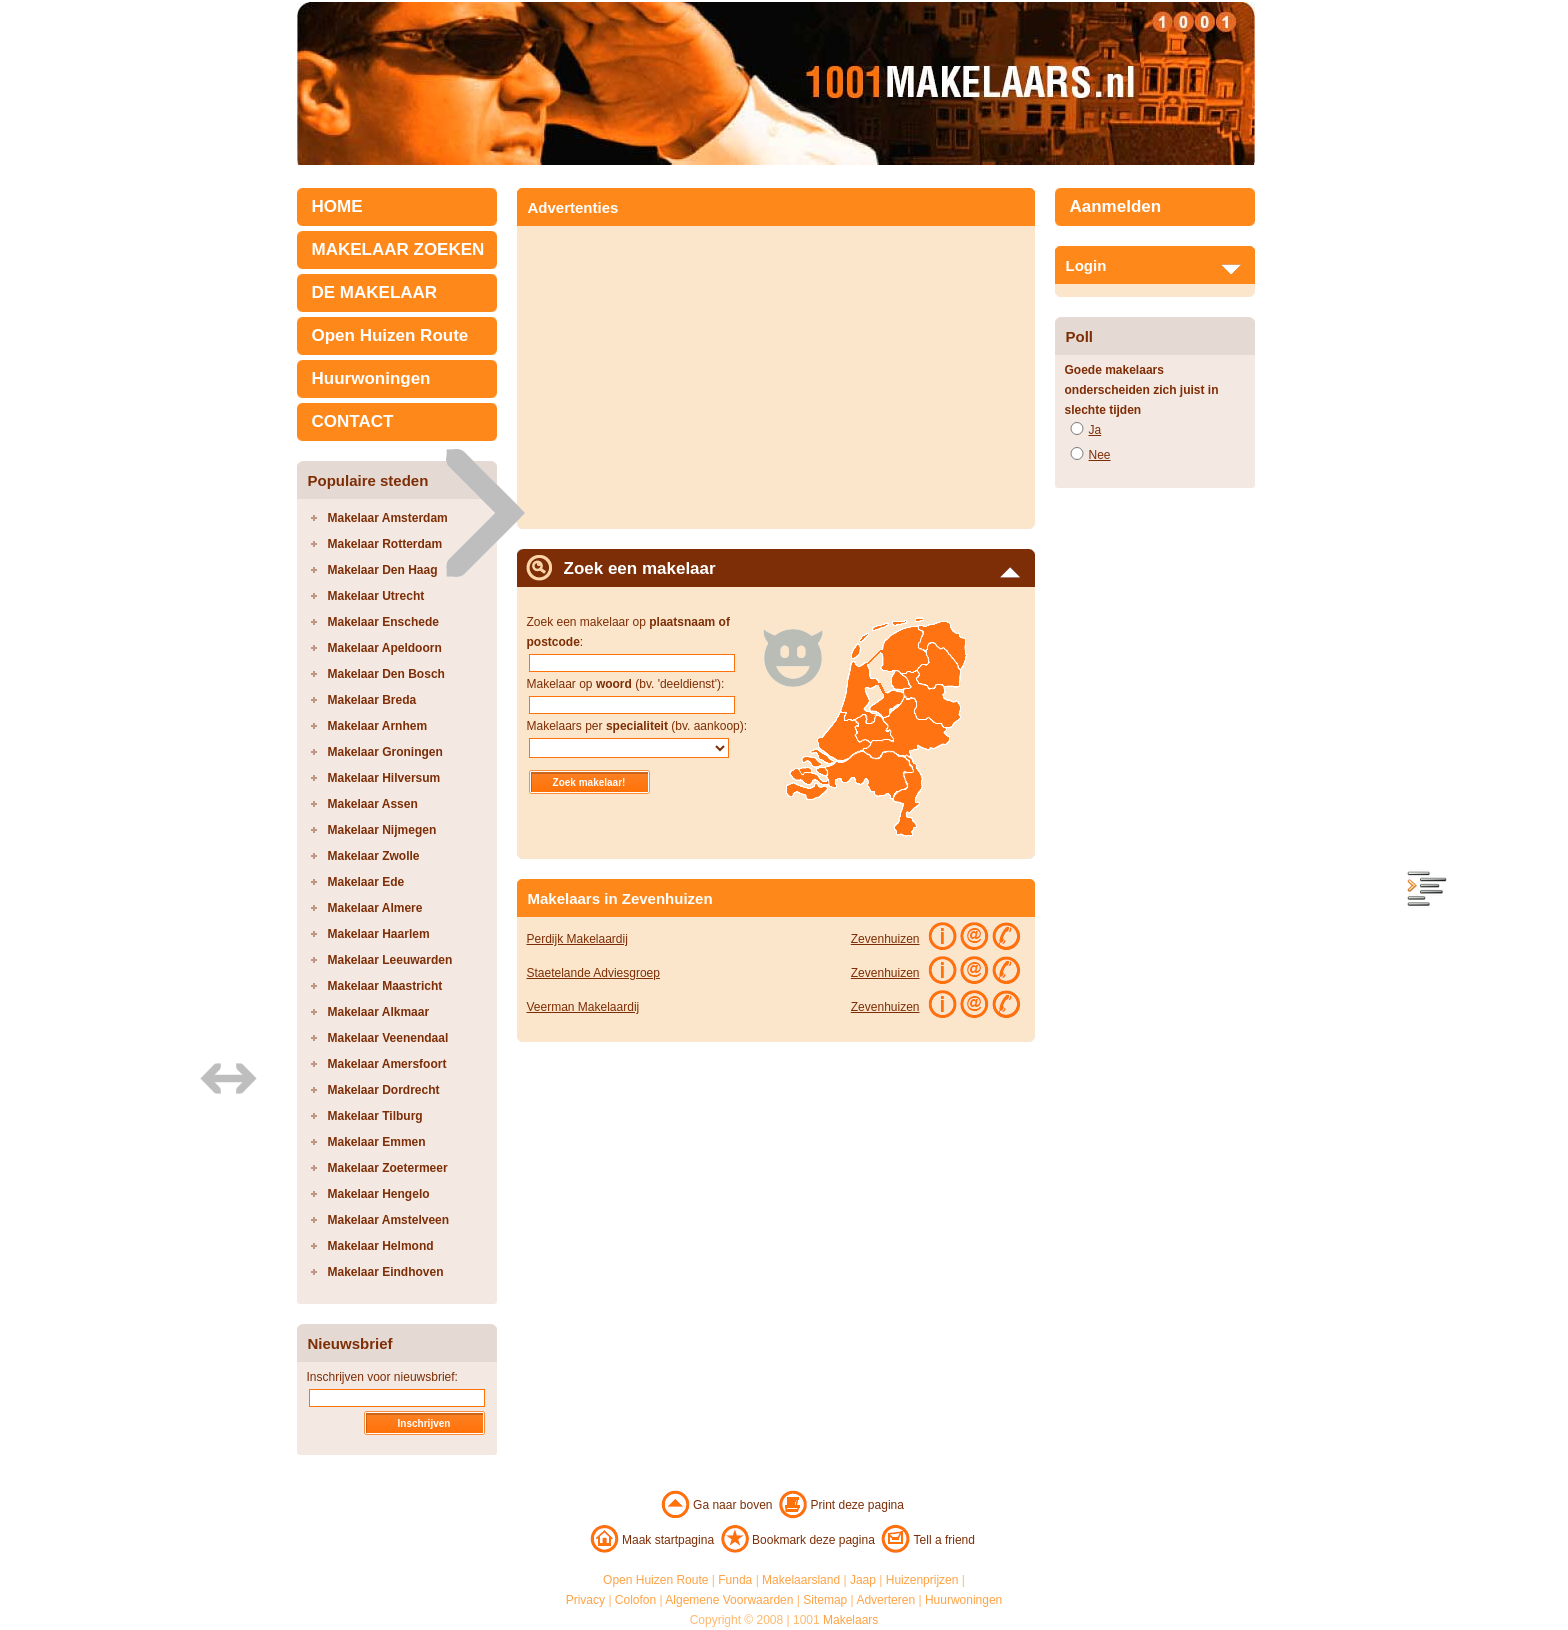 This screenshot has width=1568, height=1630. Describe the element at coordinates (793, 658) in the screenshot. I see `insert a mischievous or playful emoji` at that location.